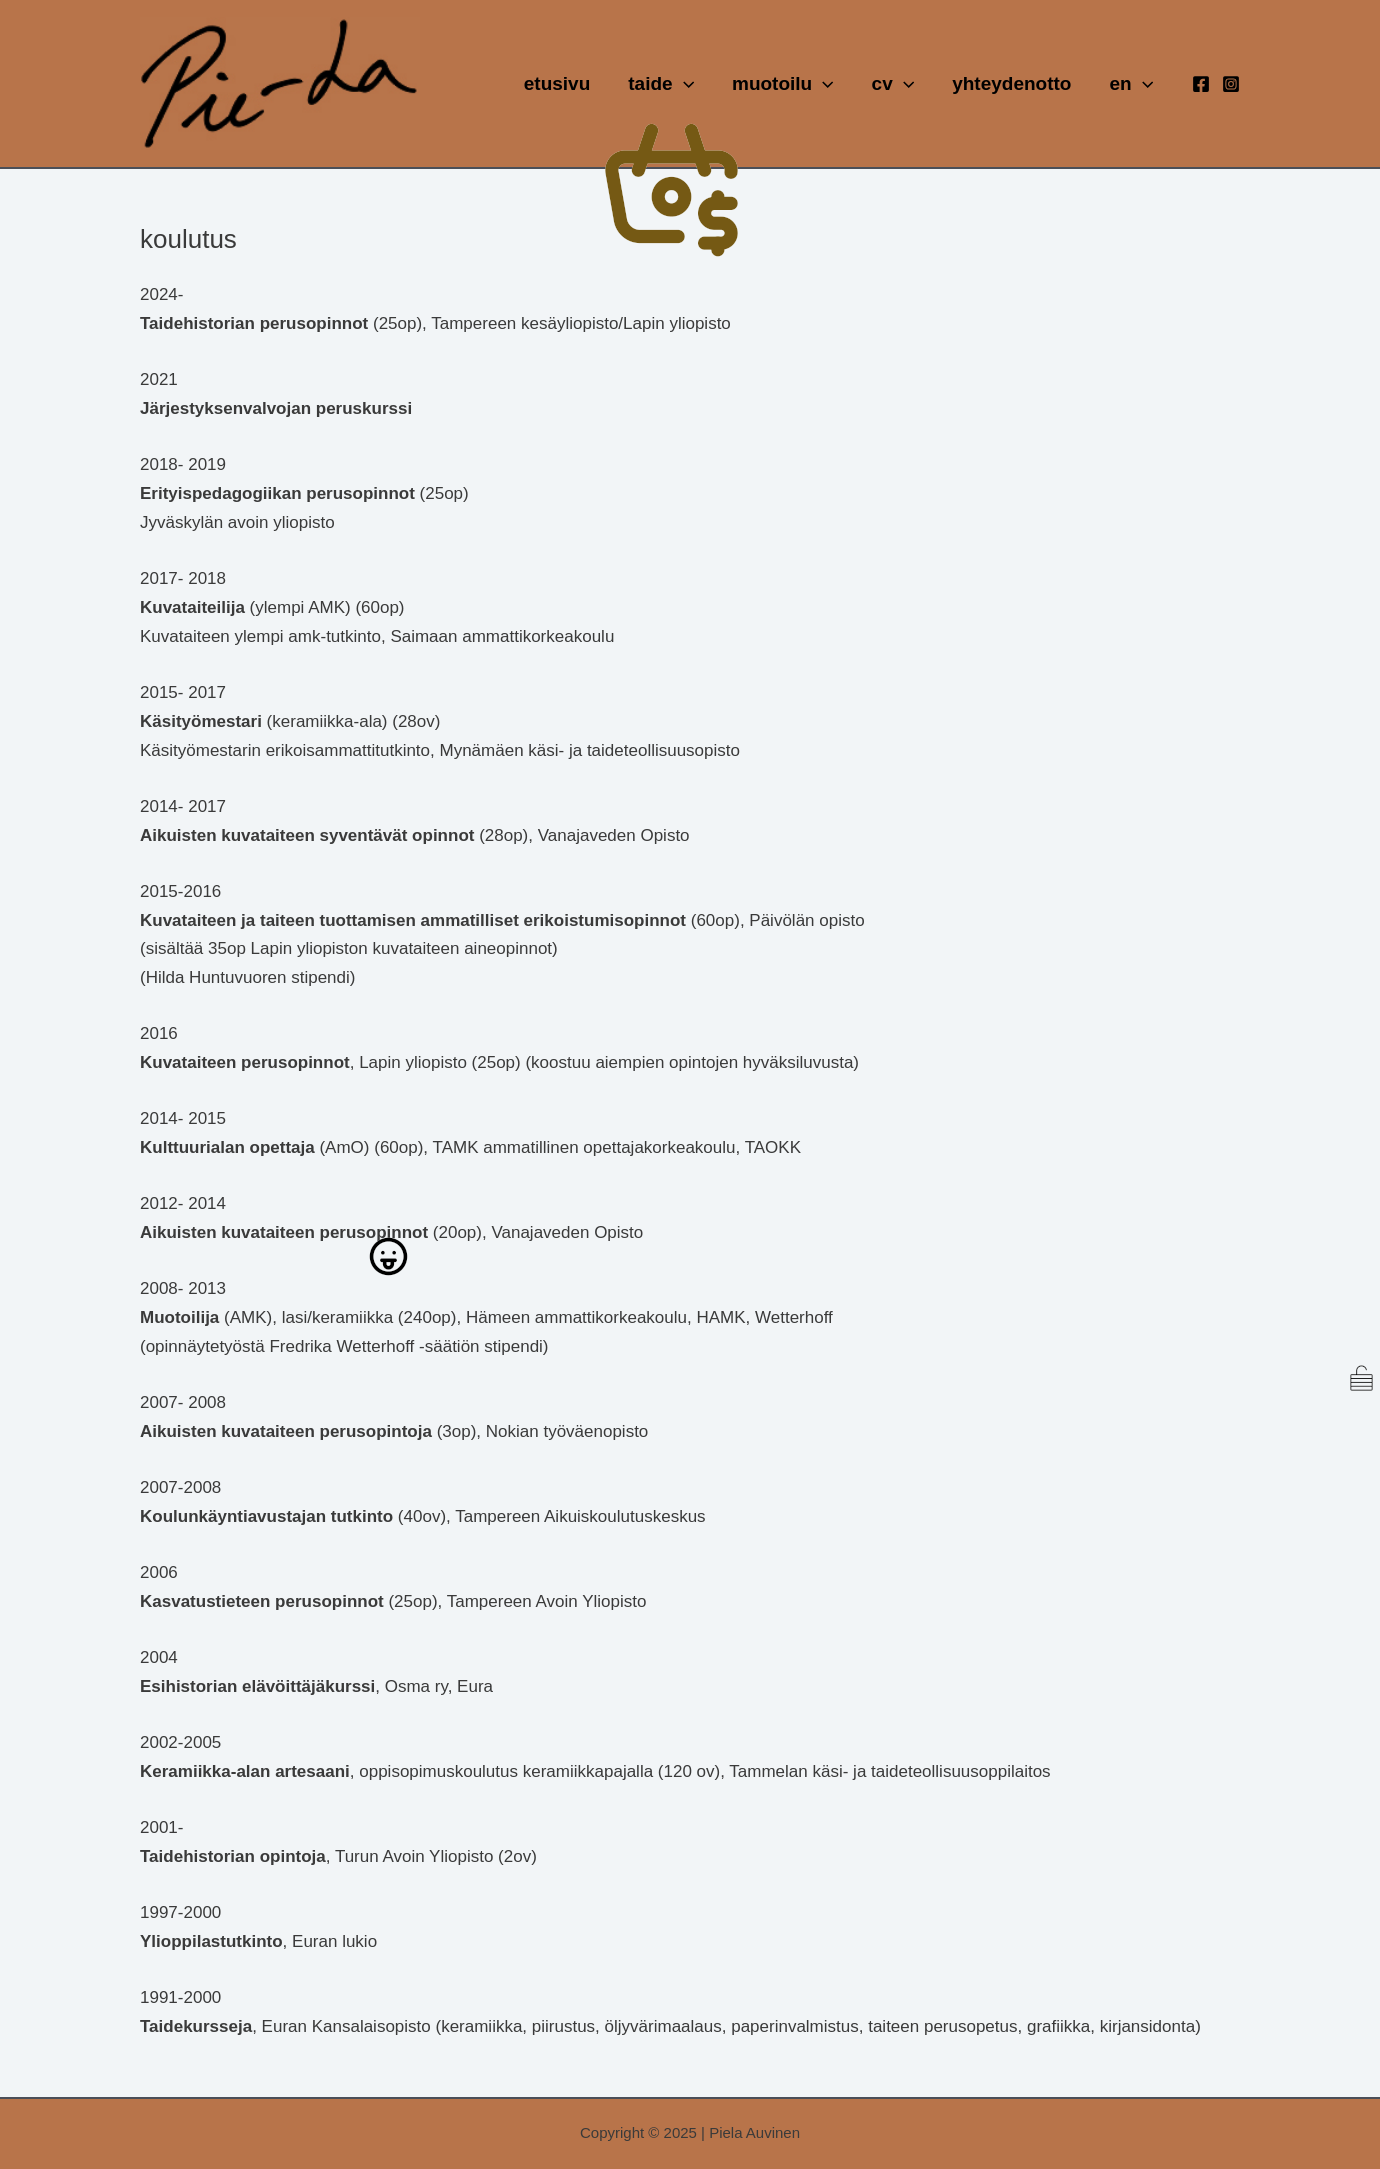 The image size is (1380, 2169). Describe the element at coordinates (671, 183) in the screenshot. I see `view shopping basket total` at that location.